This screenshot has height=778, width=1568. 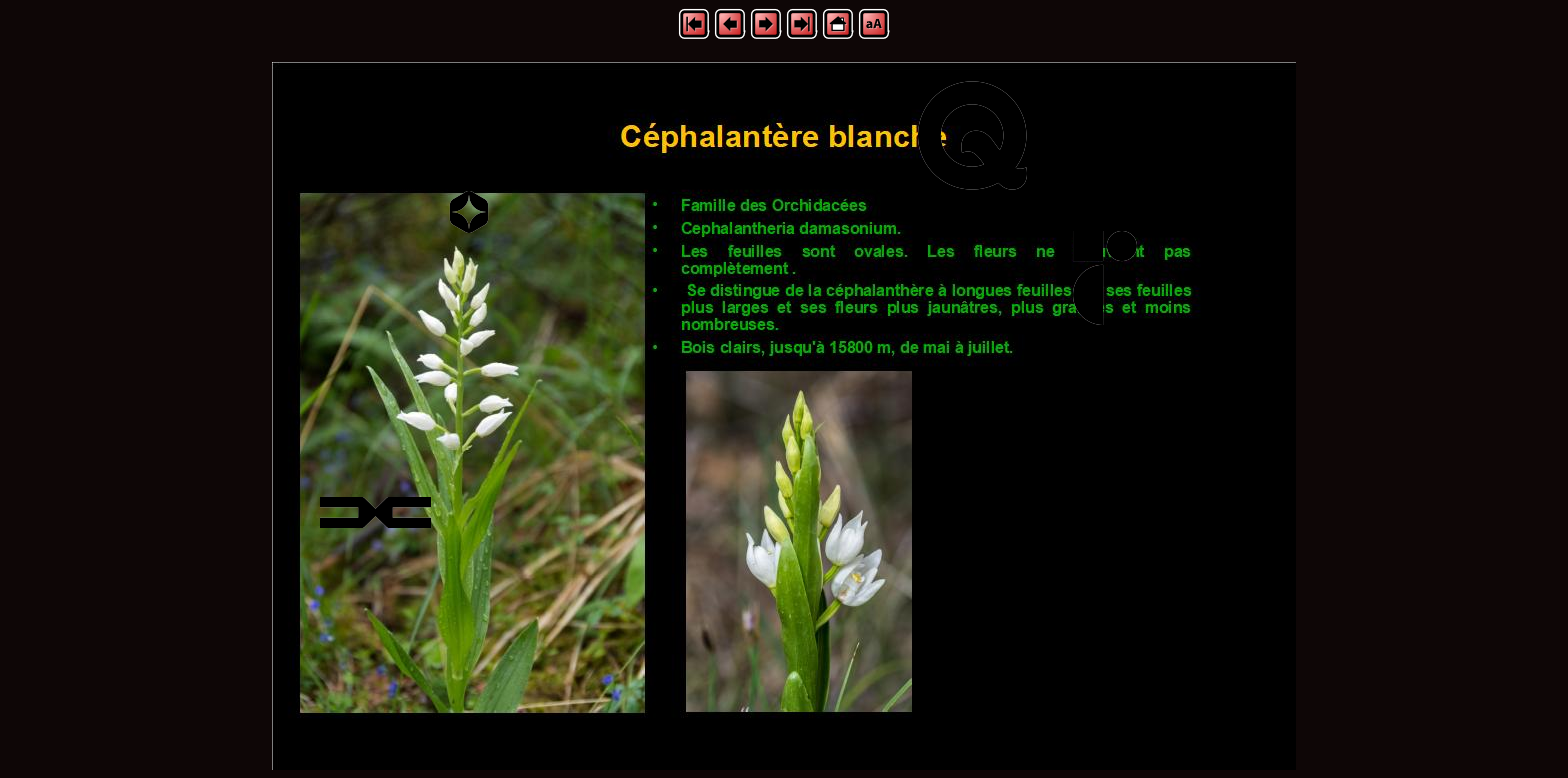 I want to click on andela company logo, so click(x=469, y=212).